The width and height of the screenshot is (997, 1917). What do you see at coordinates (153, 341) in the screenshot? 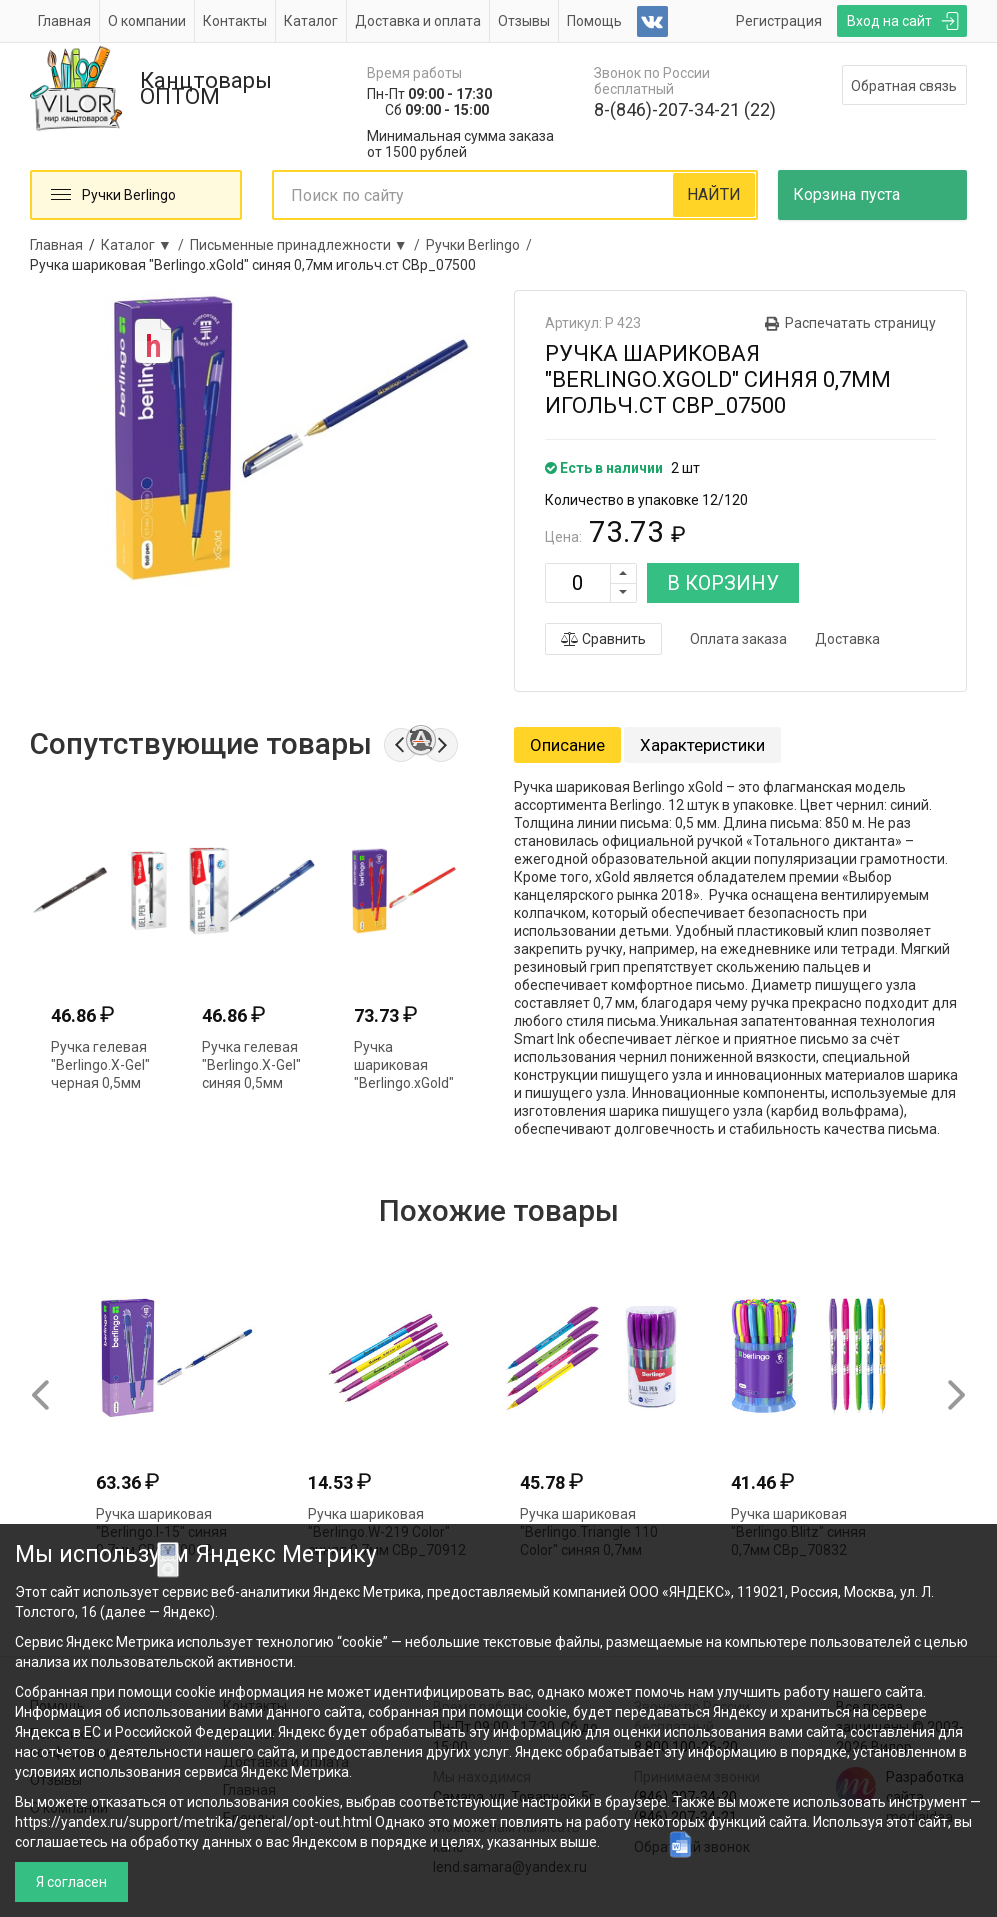
I see `c/c++ header file` at bounding box center [153, 341].